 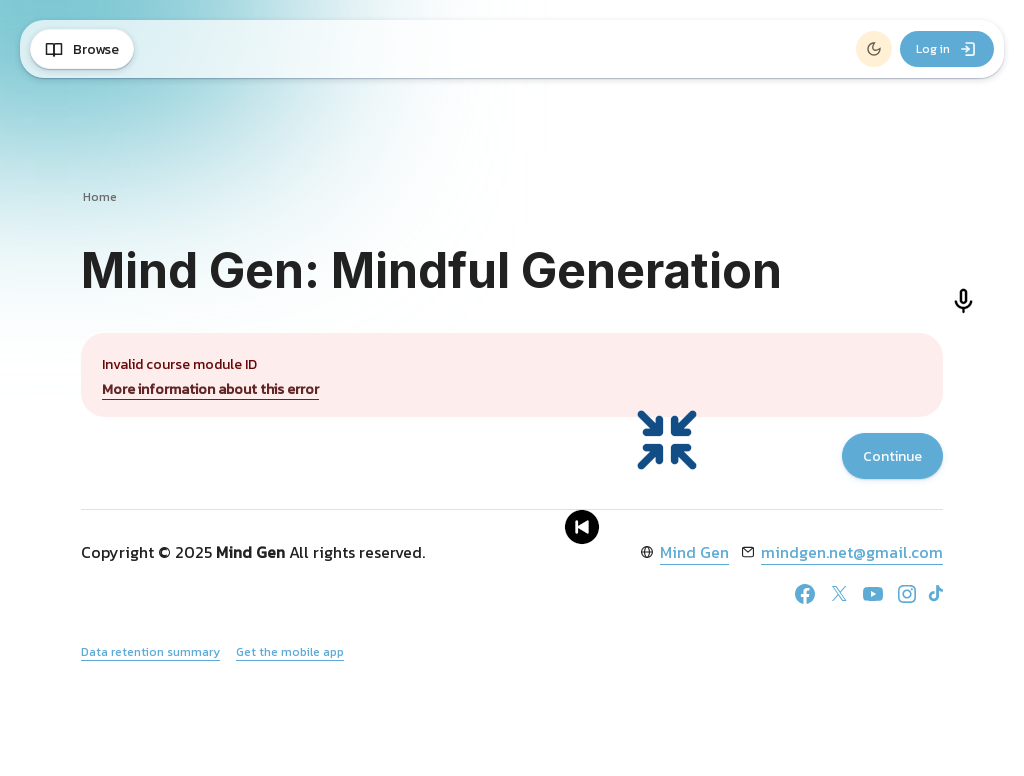 I want to click on skip to previous track, so click(x=582, y=527).